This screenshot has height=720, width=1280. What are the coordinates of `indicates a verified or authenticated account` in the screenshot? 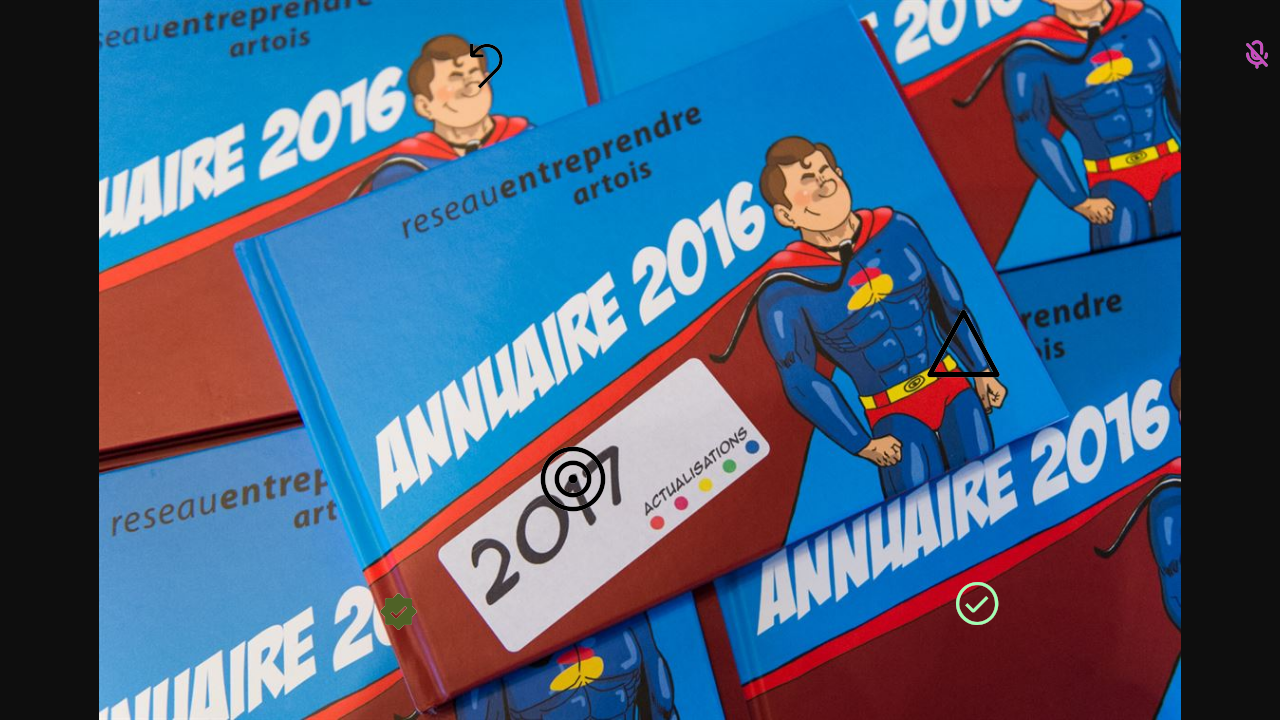 It's located at (398, 611).